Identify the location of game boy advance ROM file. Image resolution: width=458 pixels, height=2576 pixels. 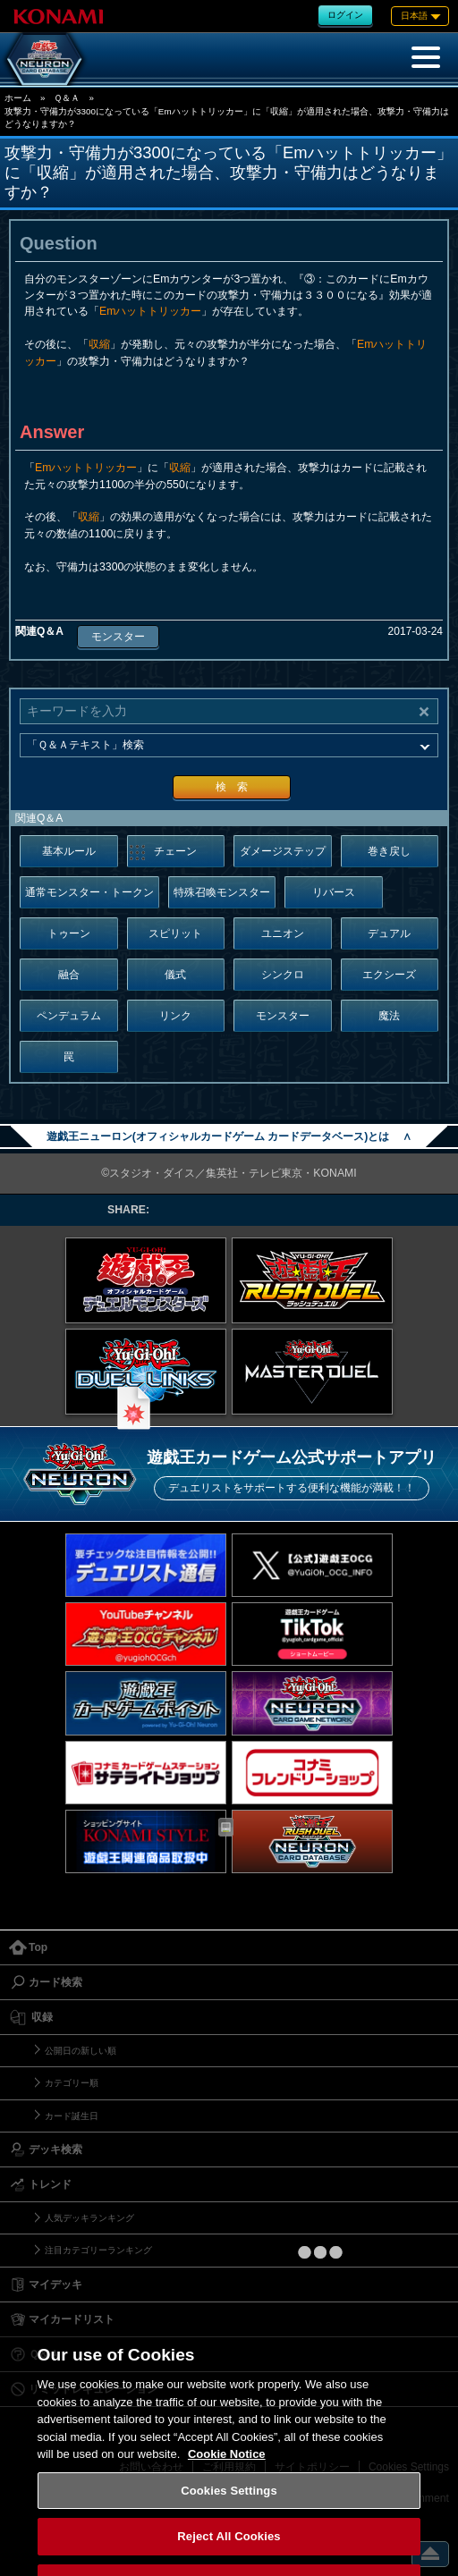
(225, 1827).